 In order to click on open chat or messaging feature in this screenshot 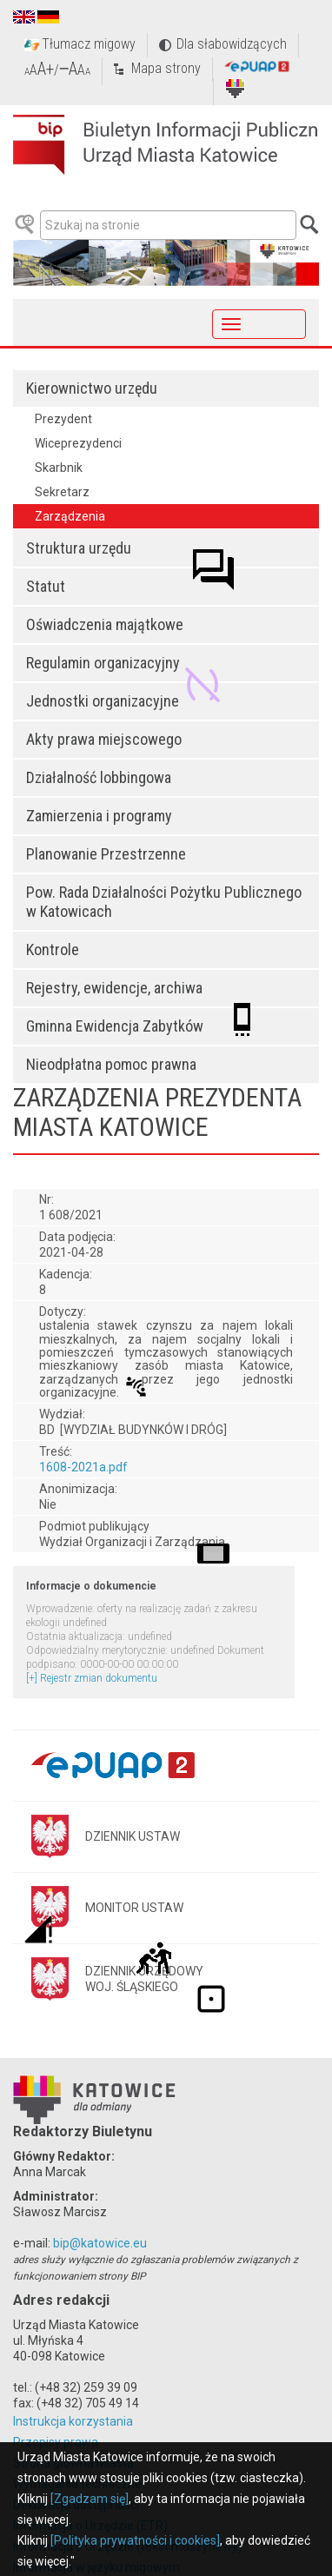, I will do `click(213, 569)`.